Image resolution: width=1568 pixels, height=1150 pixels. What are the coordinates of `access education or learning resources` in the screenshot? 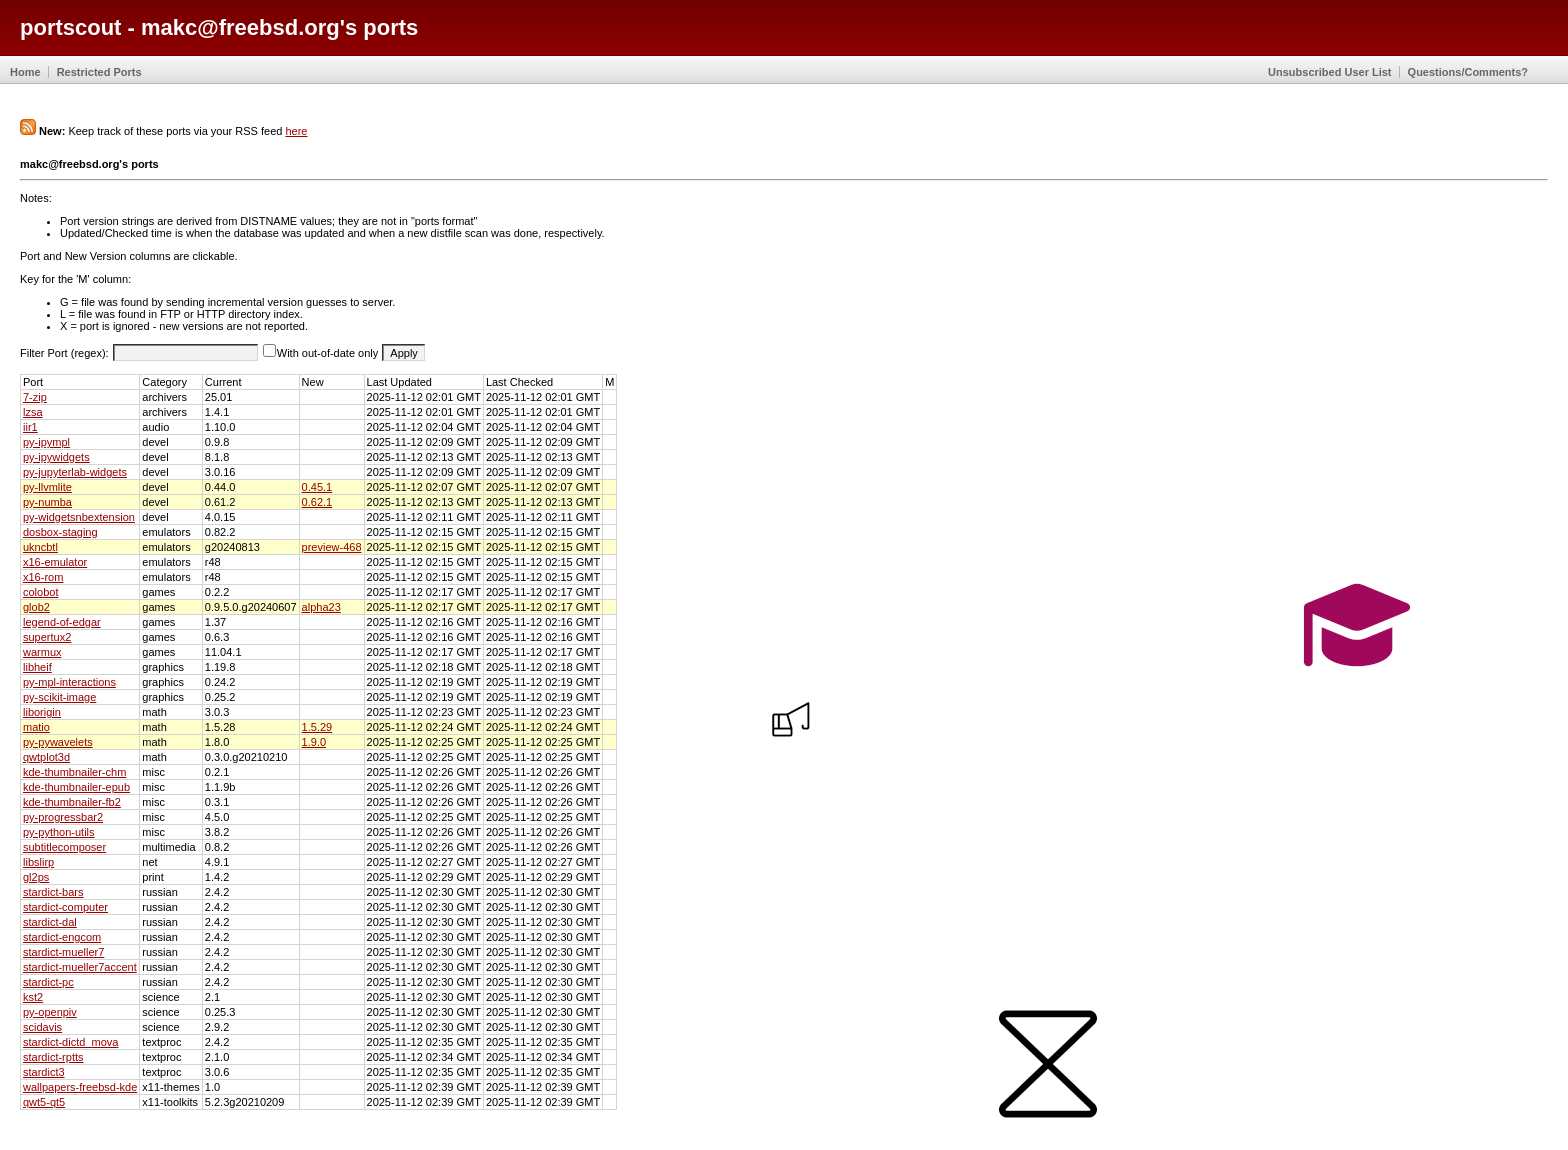 It's located at (1357, 625).